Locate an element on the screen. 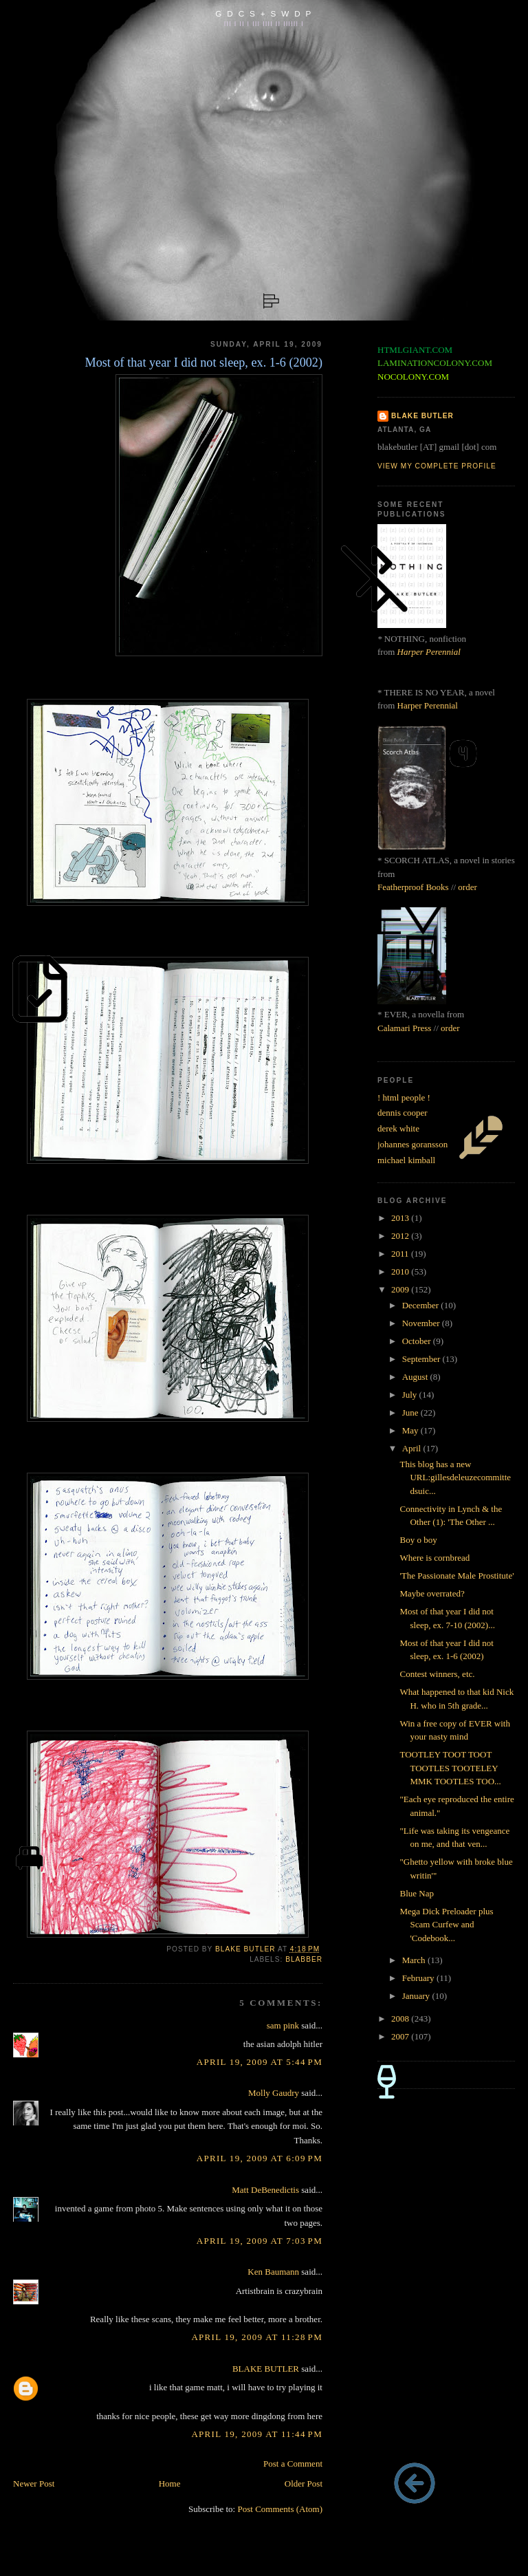 This screenshot has width=528, height=2576. go back to the previous screen is located at coordinates (415, 2483).